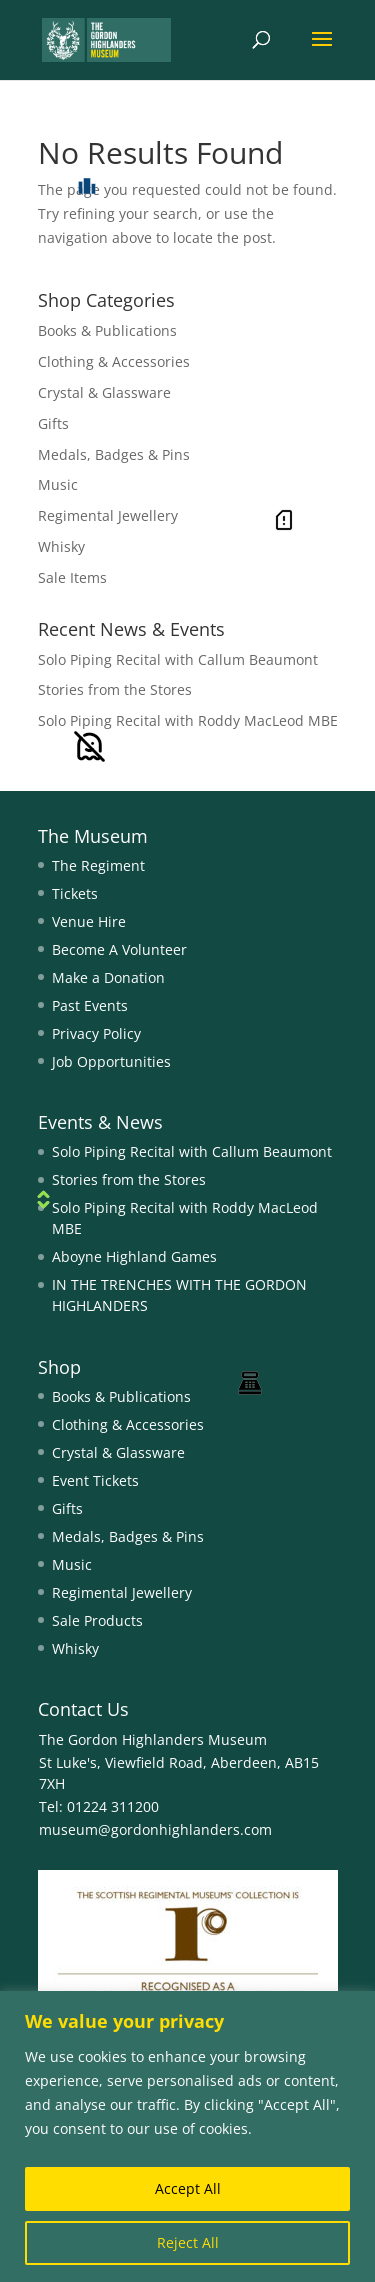 This screenshot has height=2282, width=375. What do you see at coordinates (87, 186) in the screenshot?
I see `view rankings or leaderboard` at bounding box center [87, 186].